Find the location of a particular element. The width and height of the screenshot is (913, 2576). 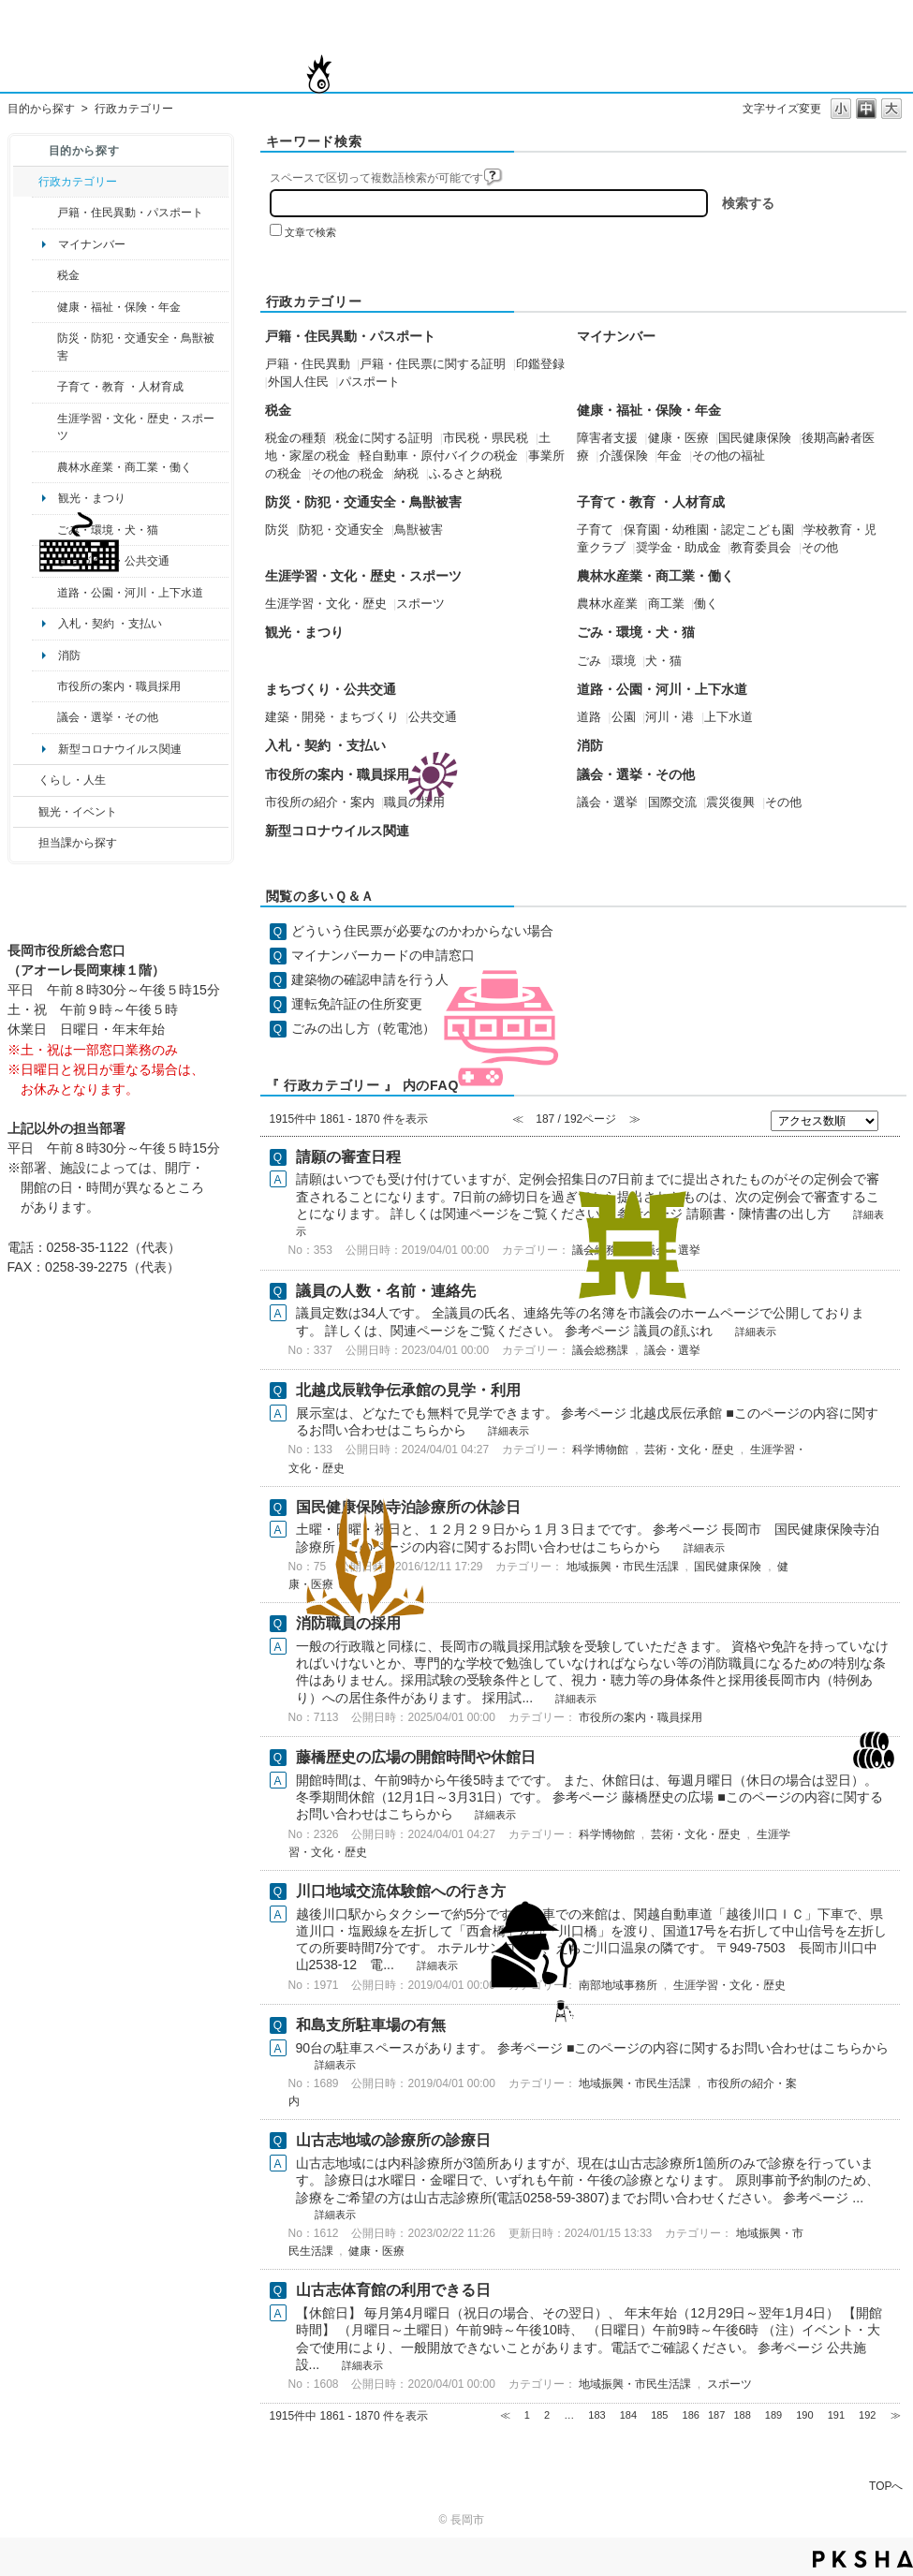

select a spirit or ethereal character class is located at coordinates (319, 74).